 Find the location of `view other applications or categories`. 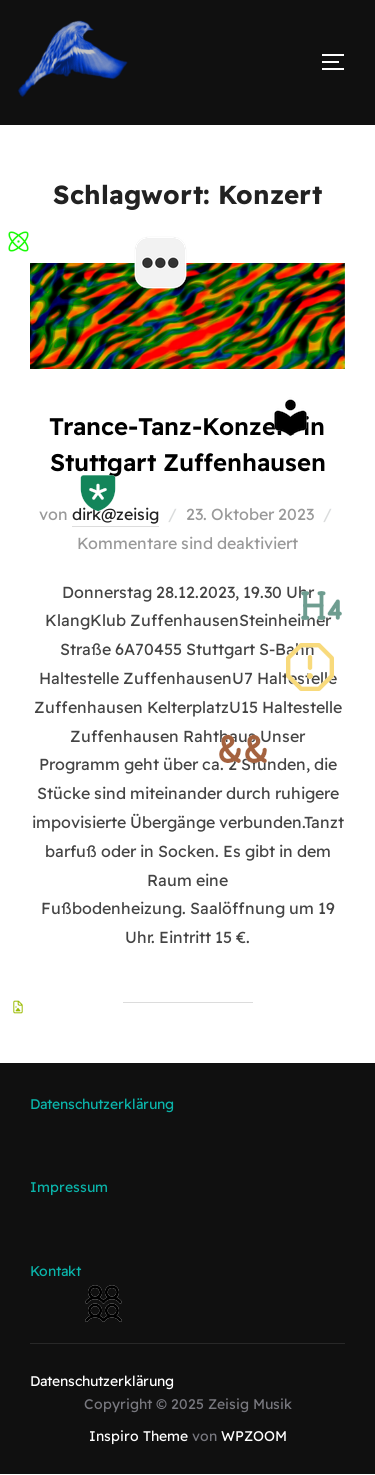

view other applications or categories is located at coordinates (160, 262).